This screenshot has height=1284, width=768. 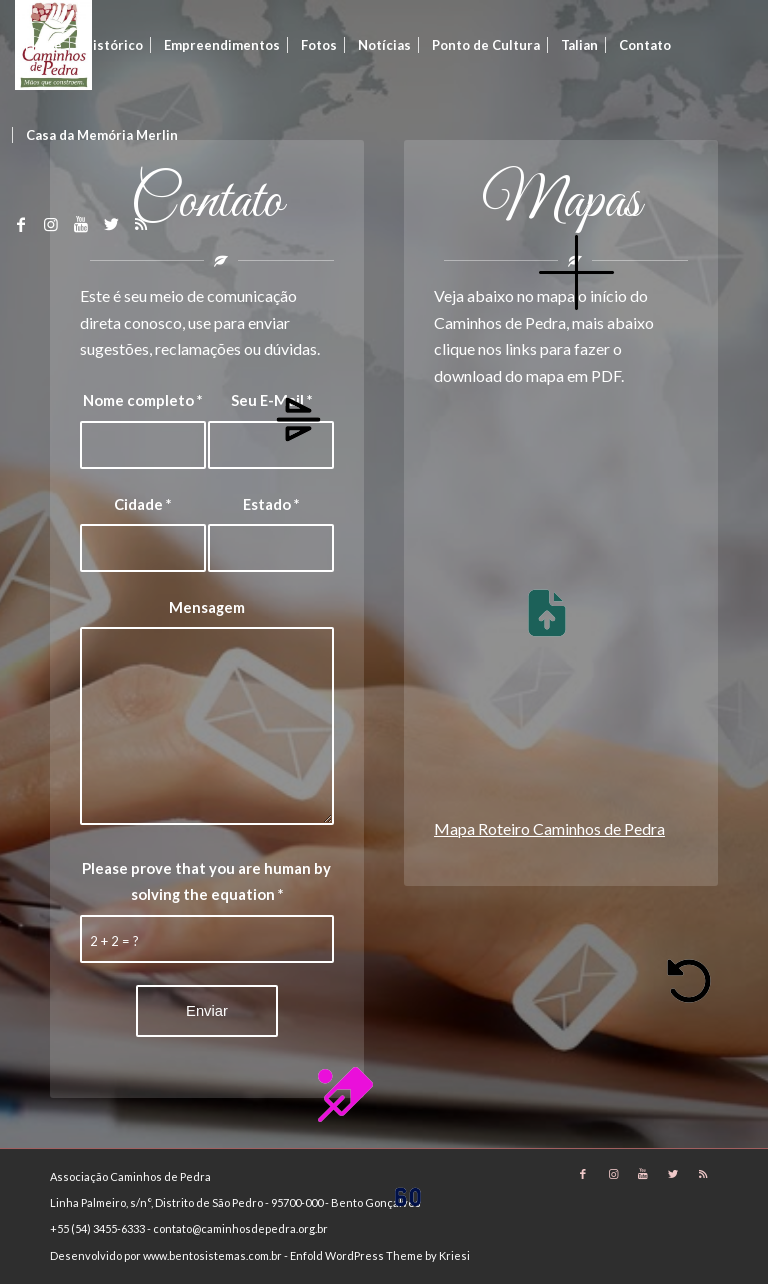 What do you see at coordinates (408, 1197) in the screenshot?
I see `indicates a 60-second timer or countdown` at bounding box center [408, 1197].